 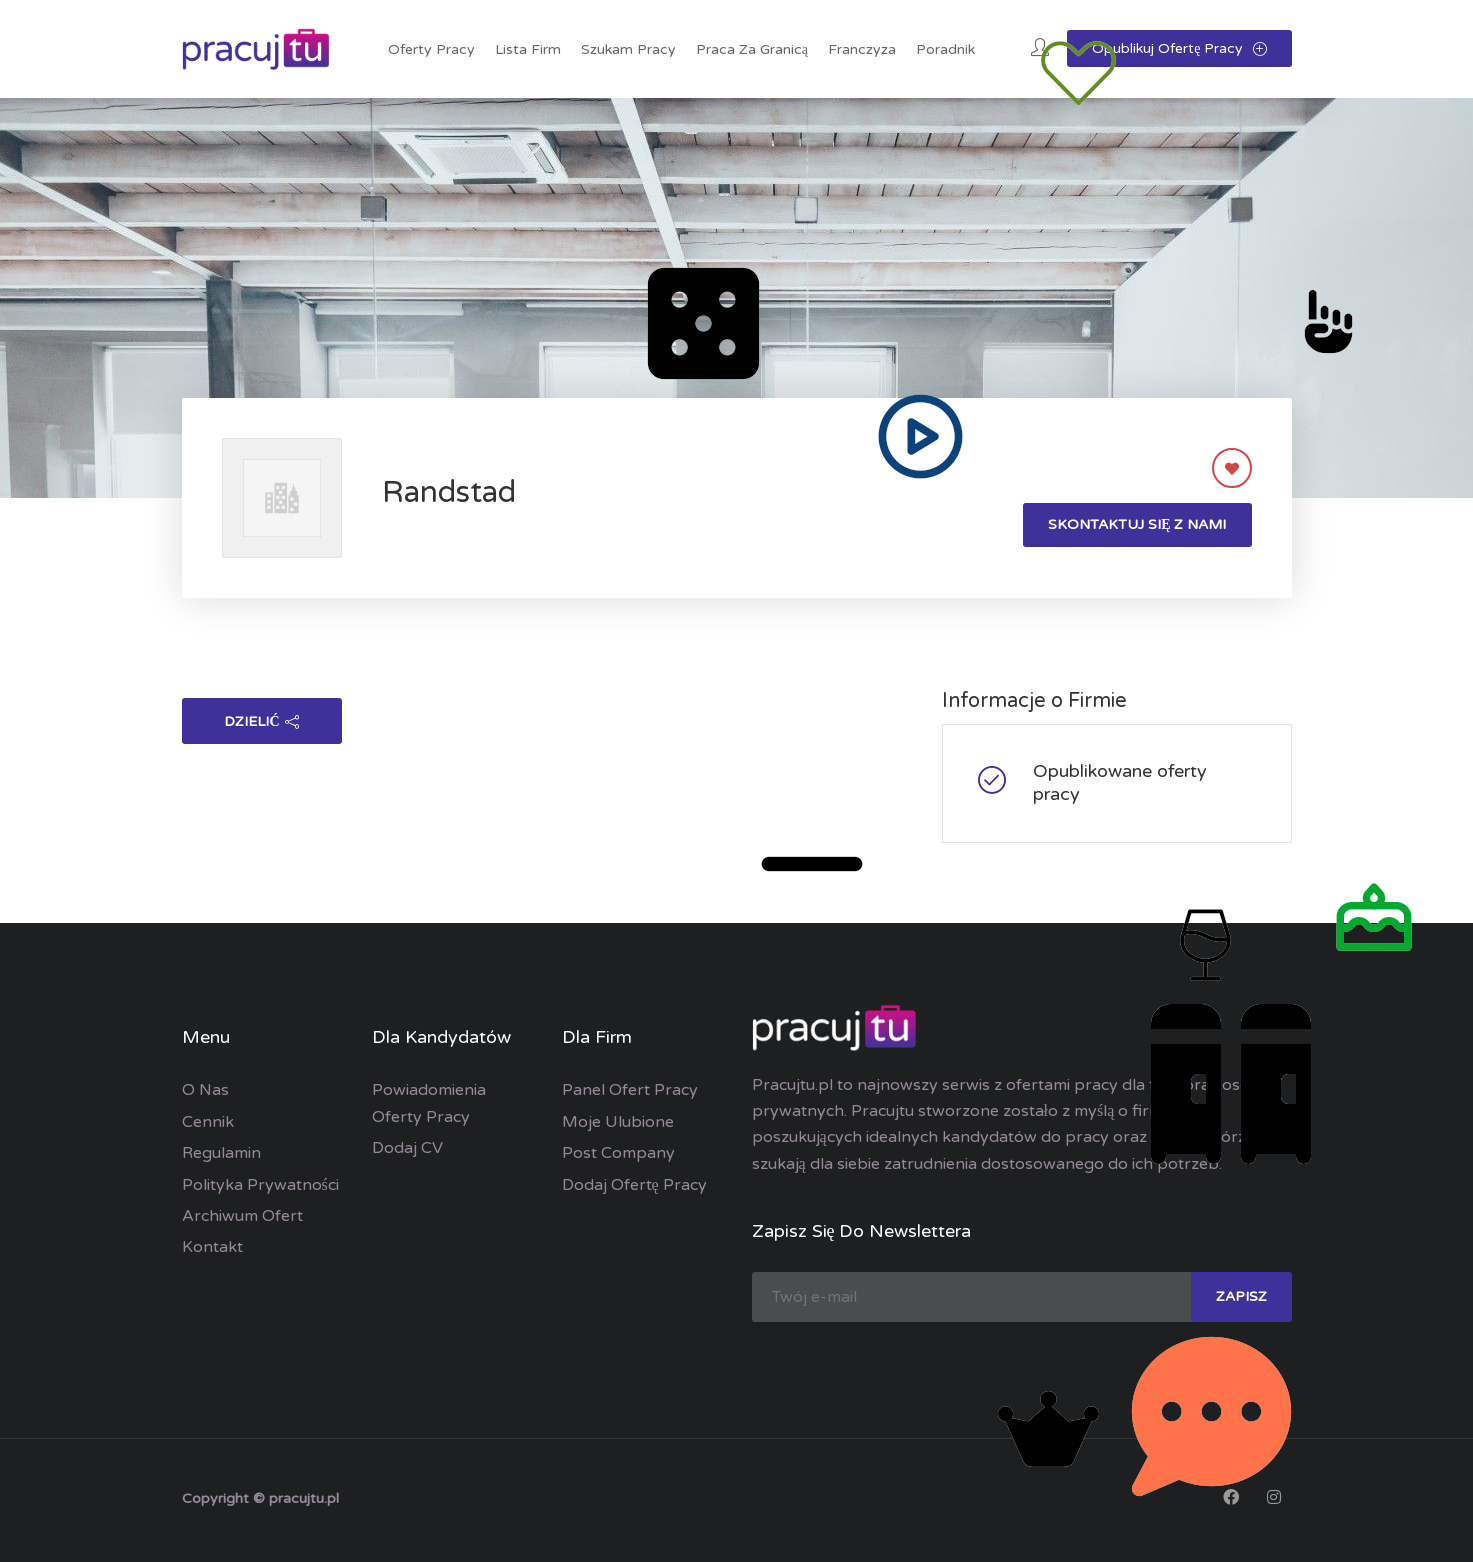 What do you see at coordinates (1048, 1431) in the screenshot?
I see `web awesome brand logo` at bounding box center [1048, 1431].